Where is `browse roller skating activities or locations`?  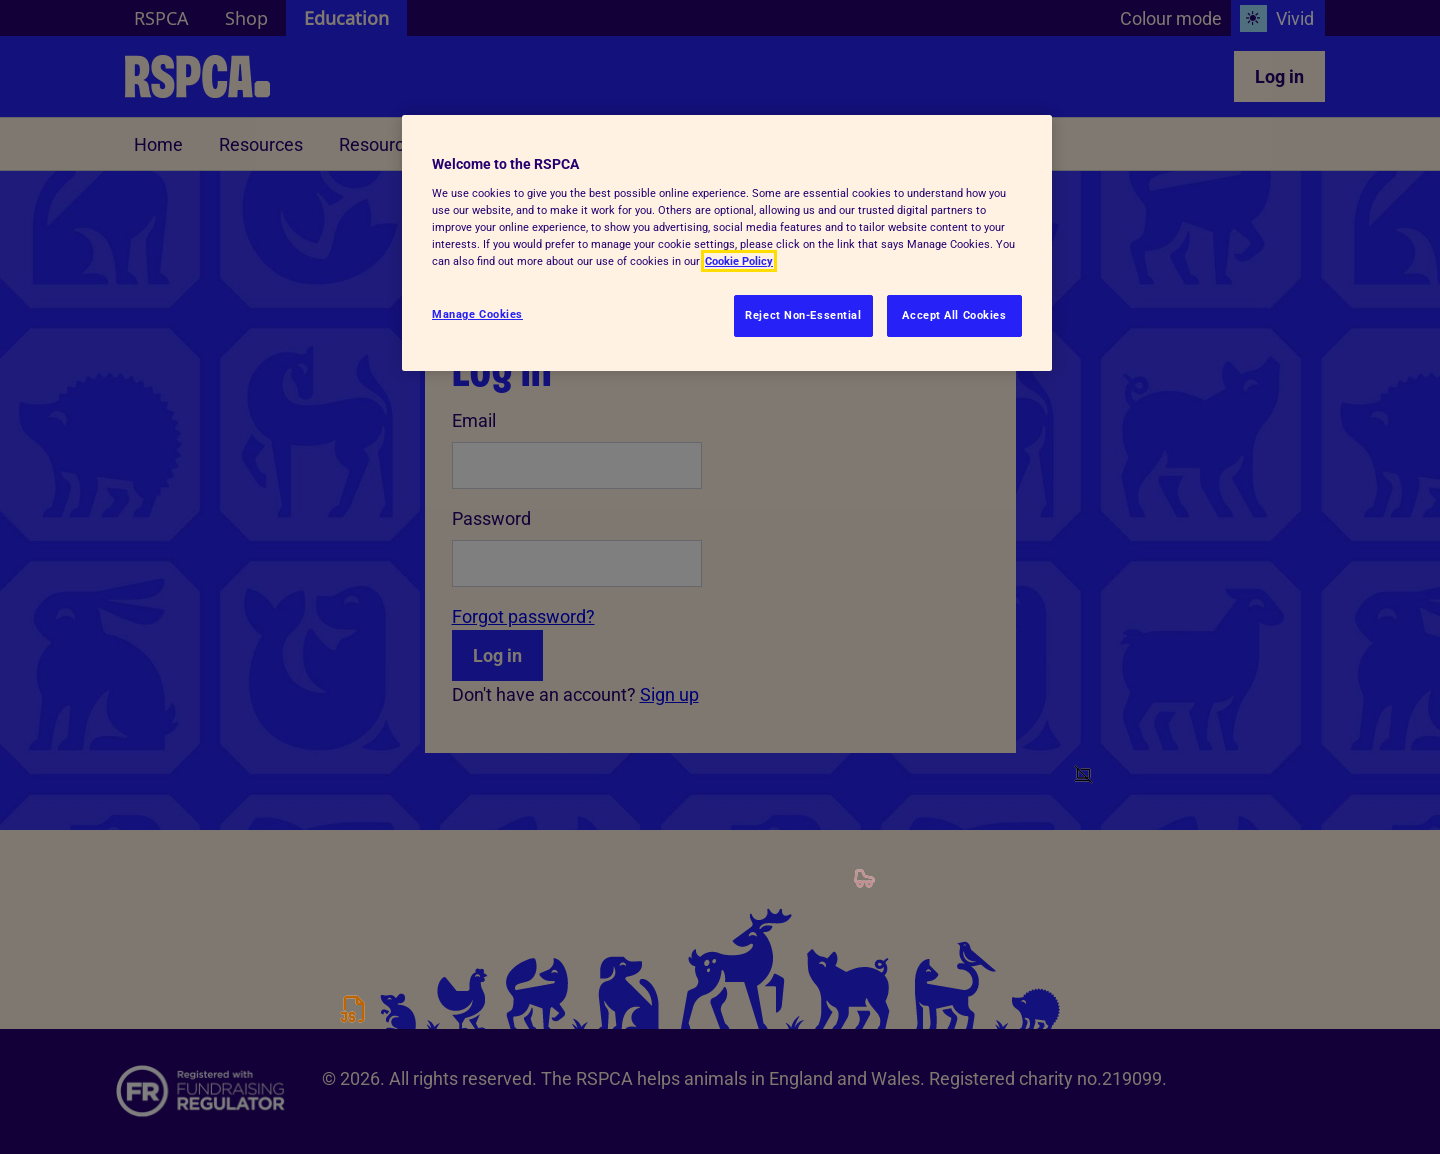
browse roller skating activities or locations is located at coordinates (864, 878).